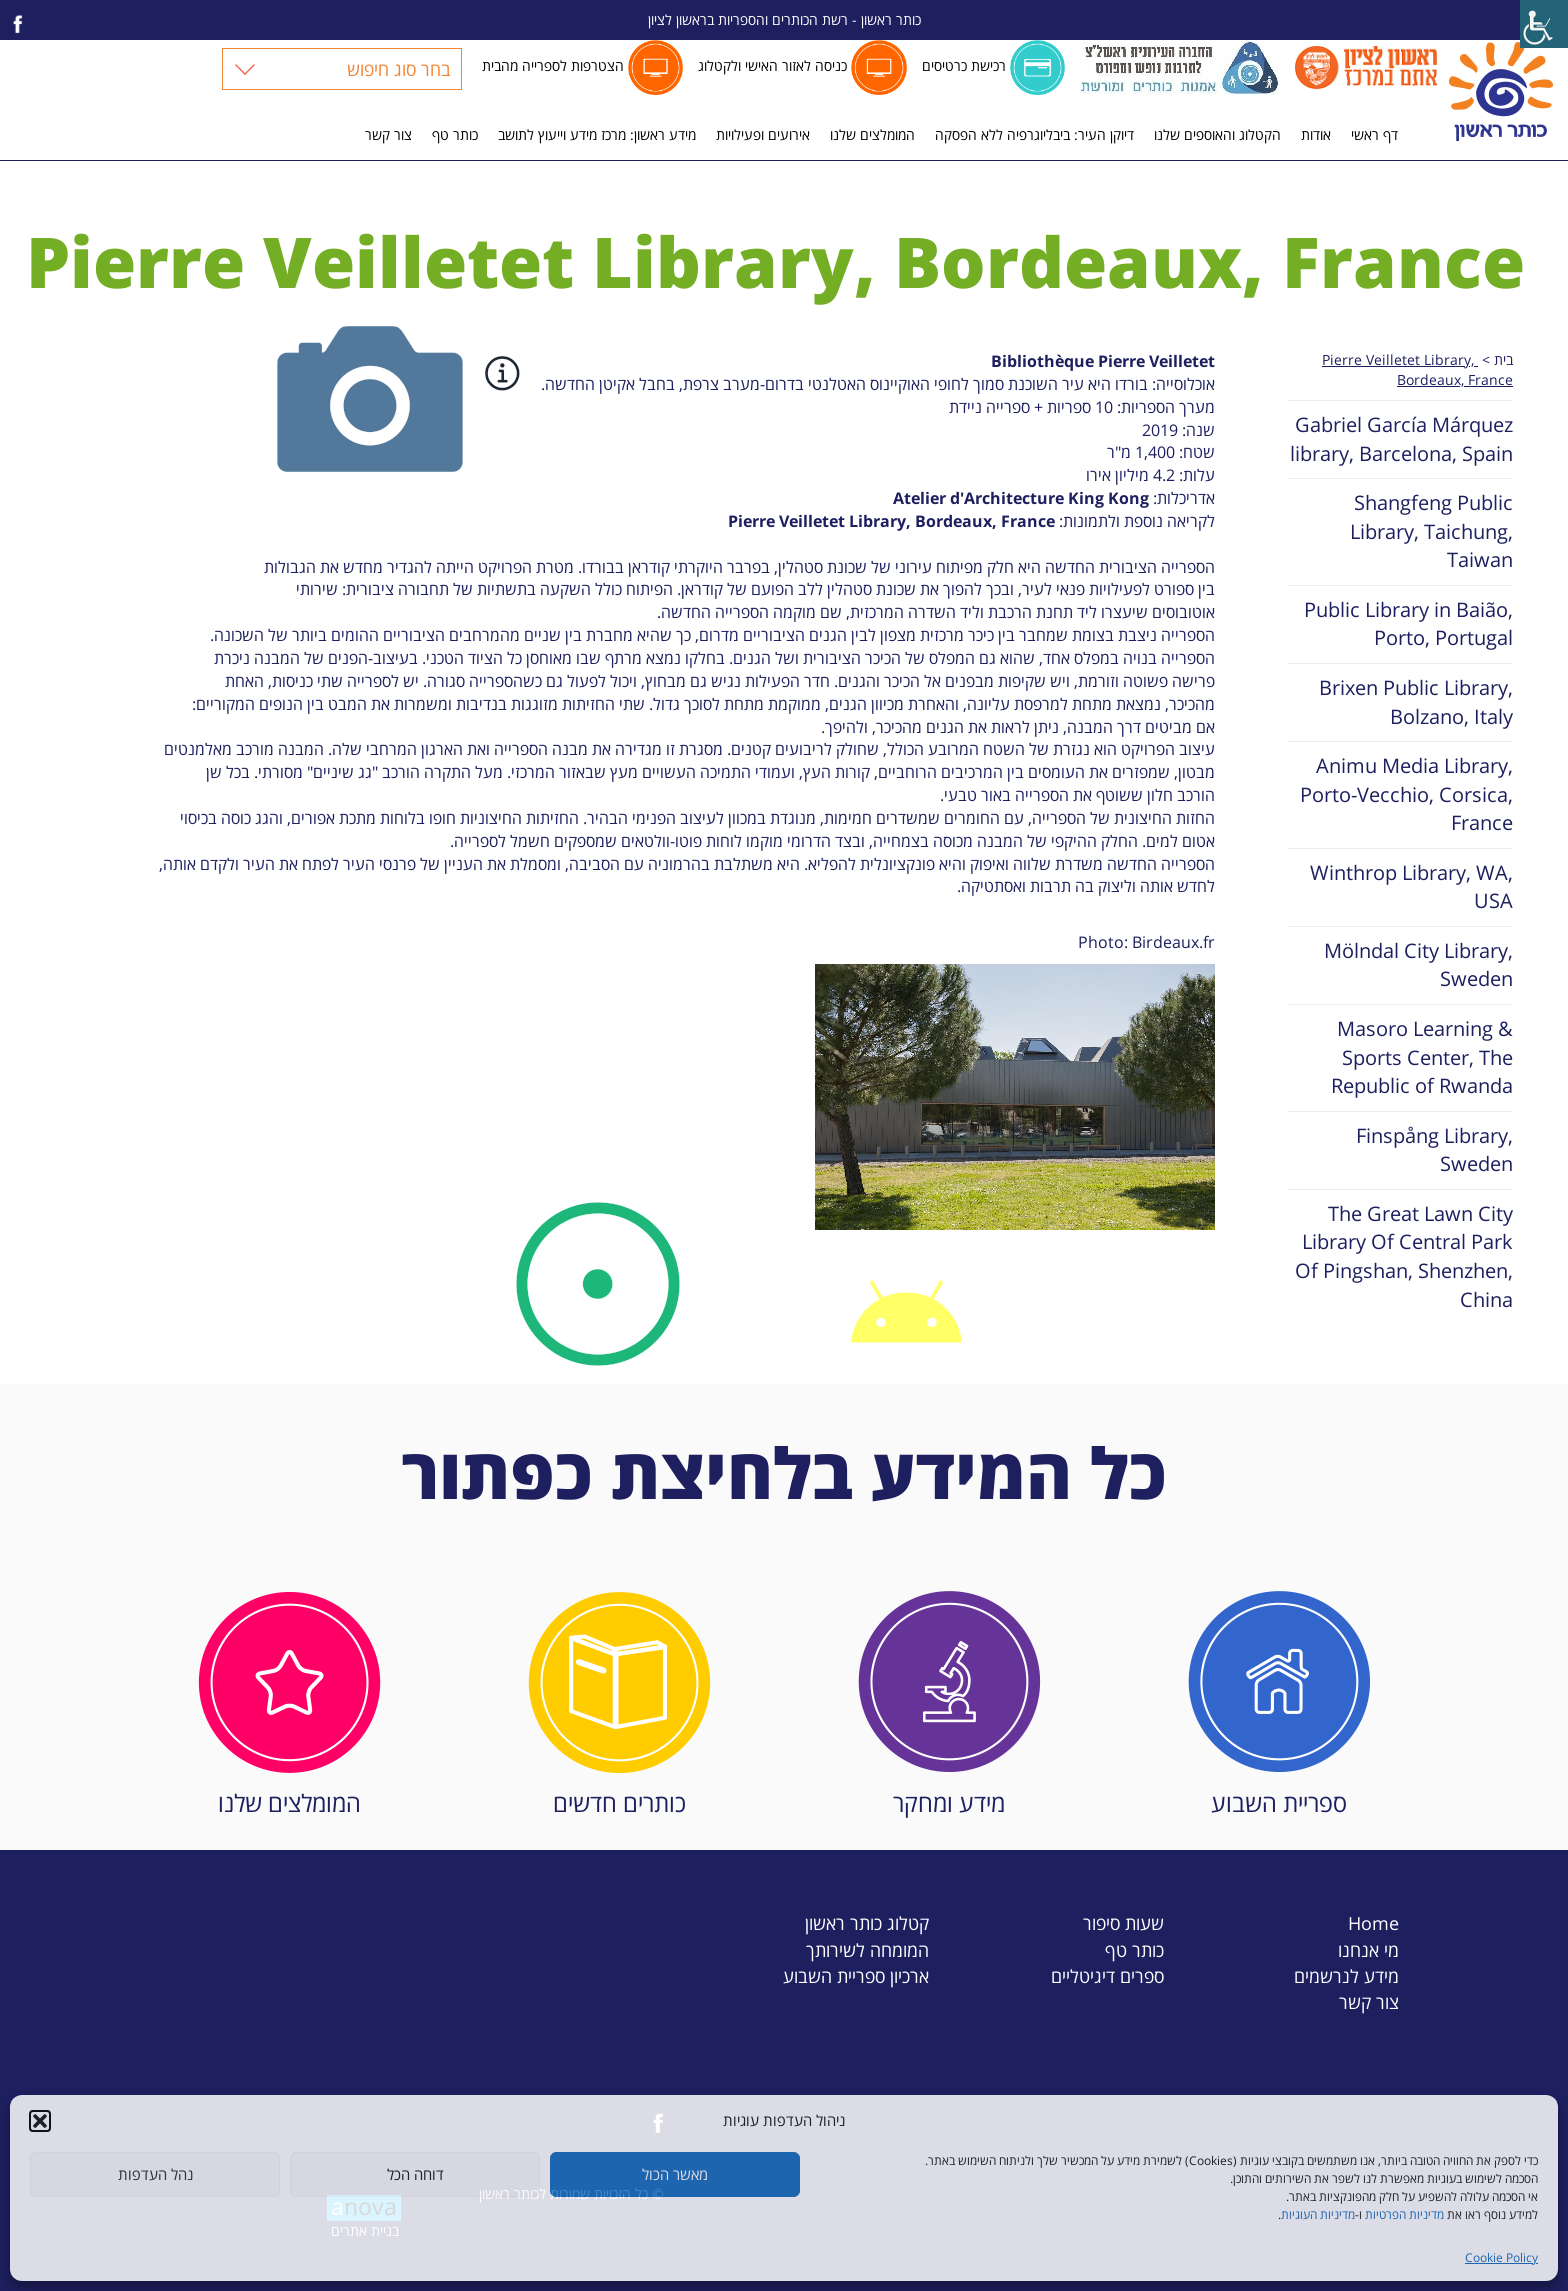  Describe the element at coordinates (503, 374) in the screenshot. I see `view more information or details` at that location.